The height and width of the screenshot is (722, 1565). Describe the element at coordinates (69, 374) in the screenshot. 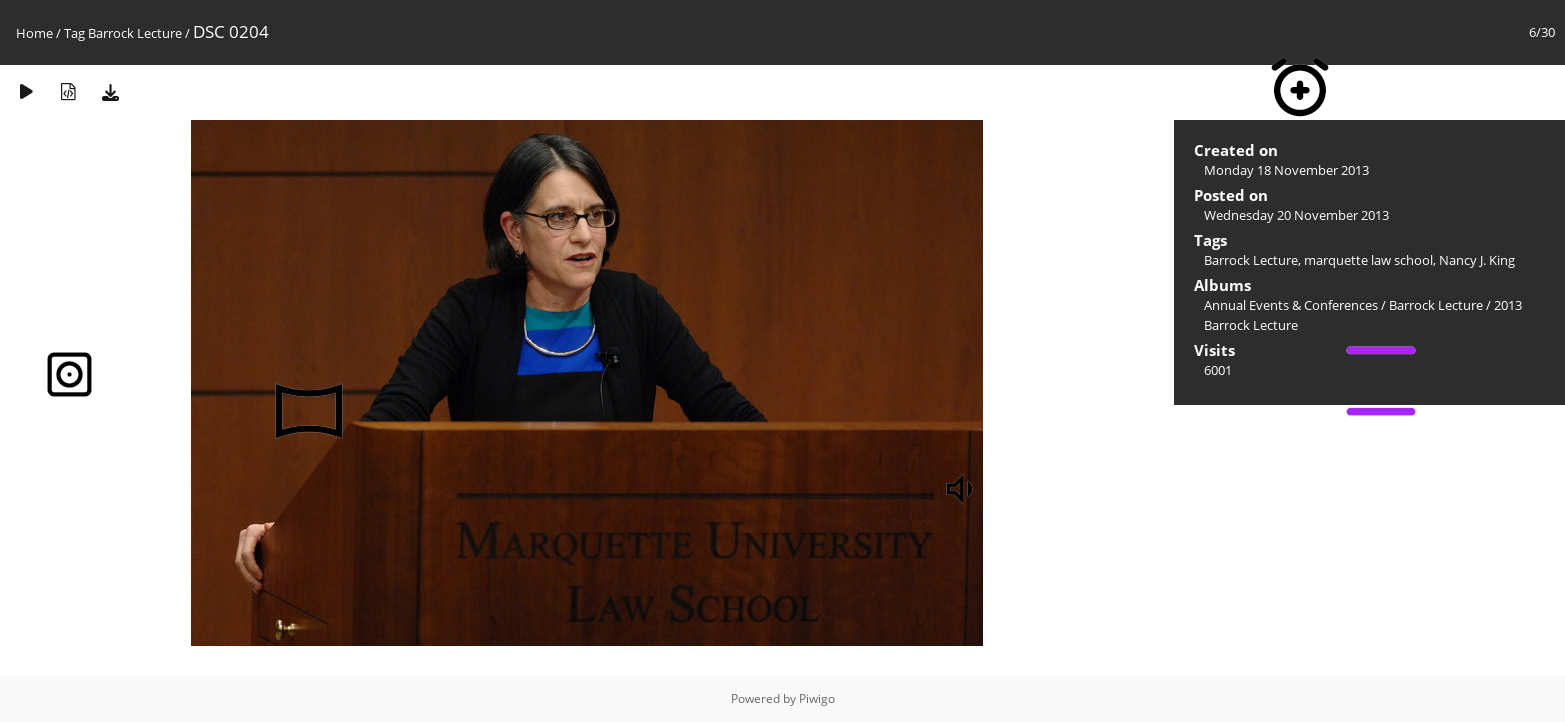

I see `browse music or audio library` at that location.